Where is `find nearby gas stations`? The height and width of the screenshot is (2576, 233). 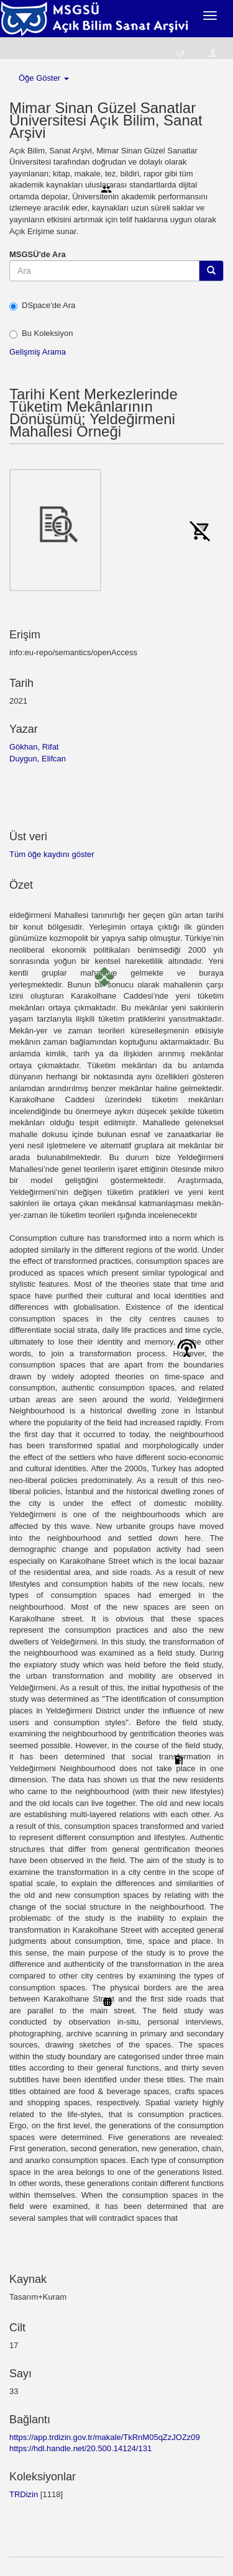
find nearby gas stations is located at coordinates (179, 1760).